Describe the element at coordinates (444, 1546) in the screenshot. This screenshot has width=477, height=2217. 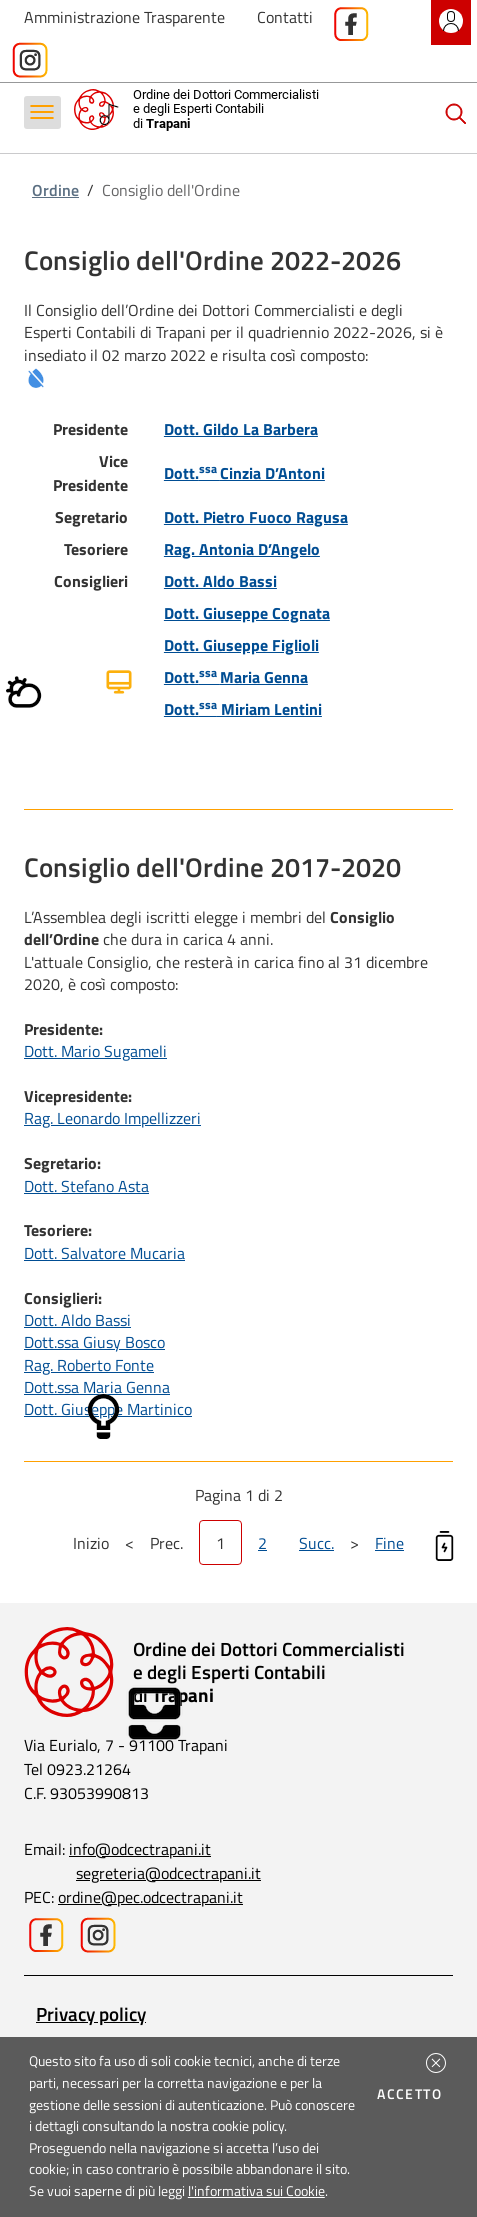
I see `indicates device is currently charging` at that location.